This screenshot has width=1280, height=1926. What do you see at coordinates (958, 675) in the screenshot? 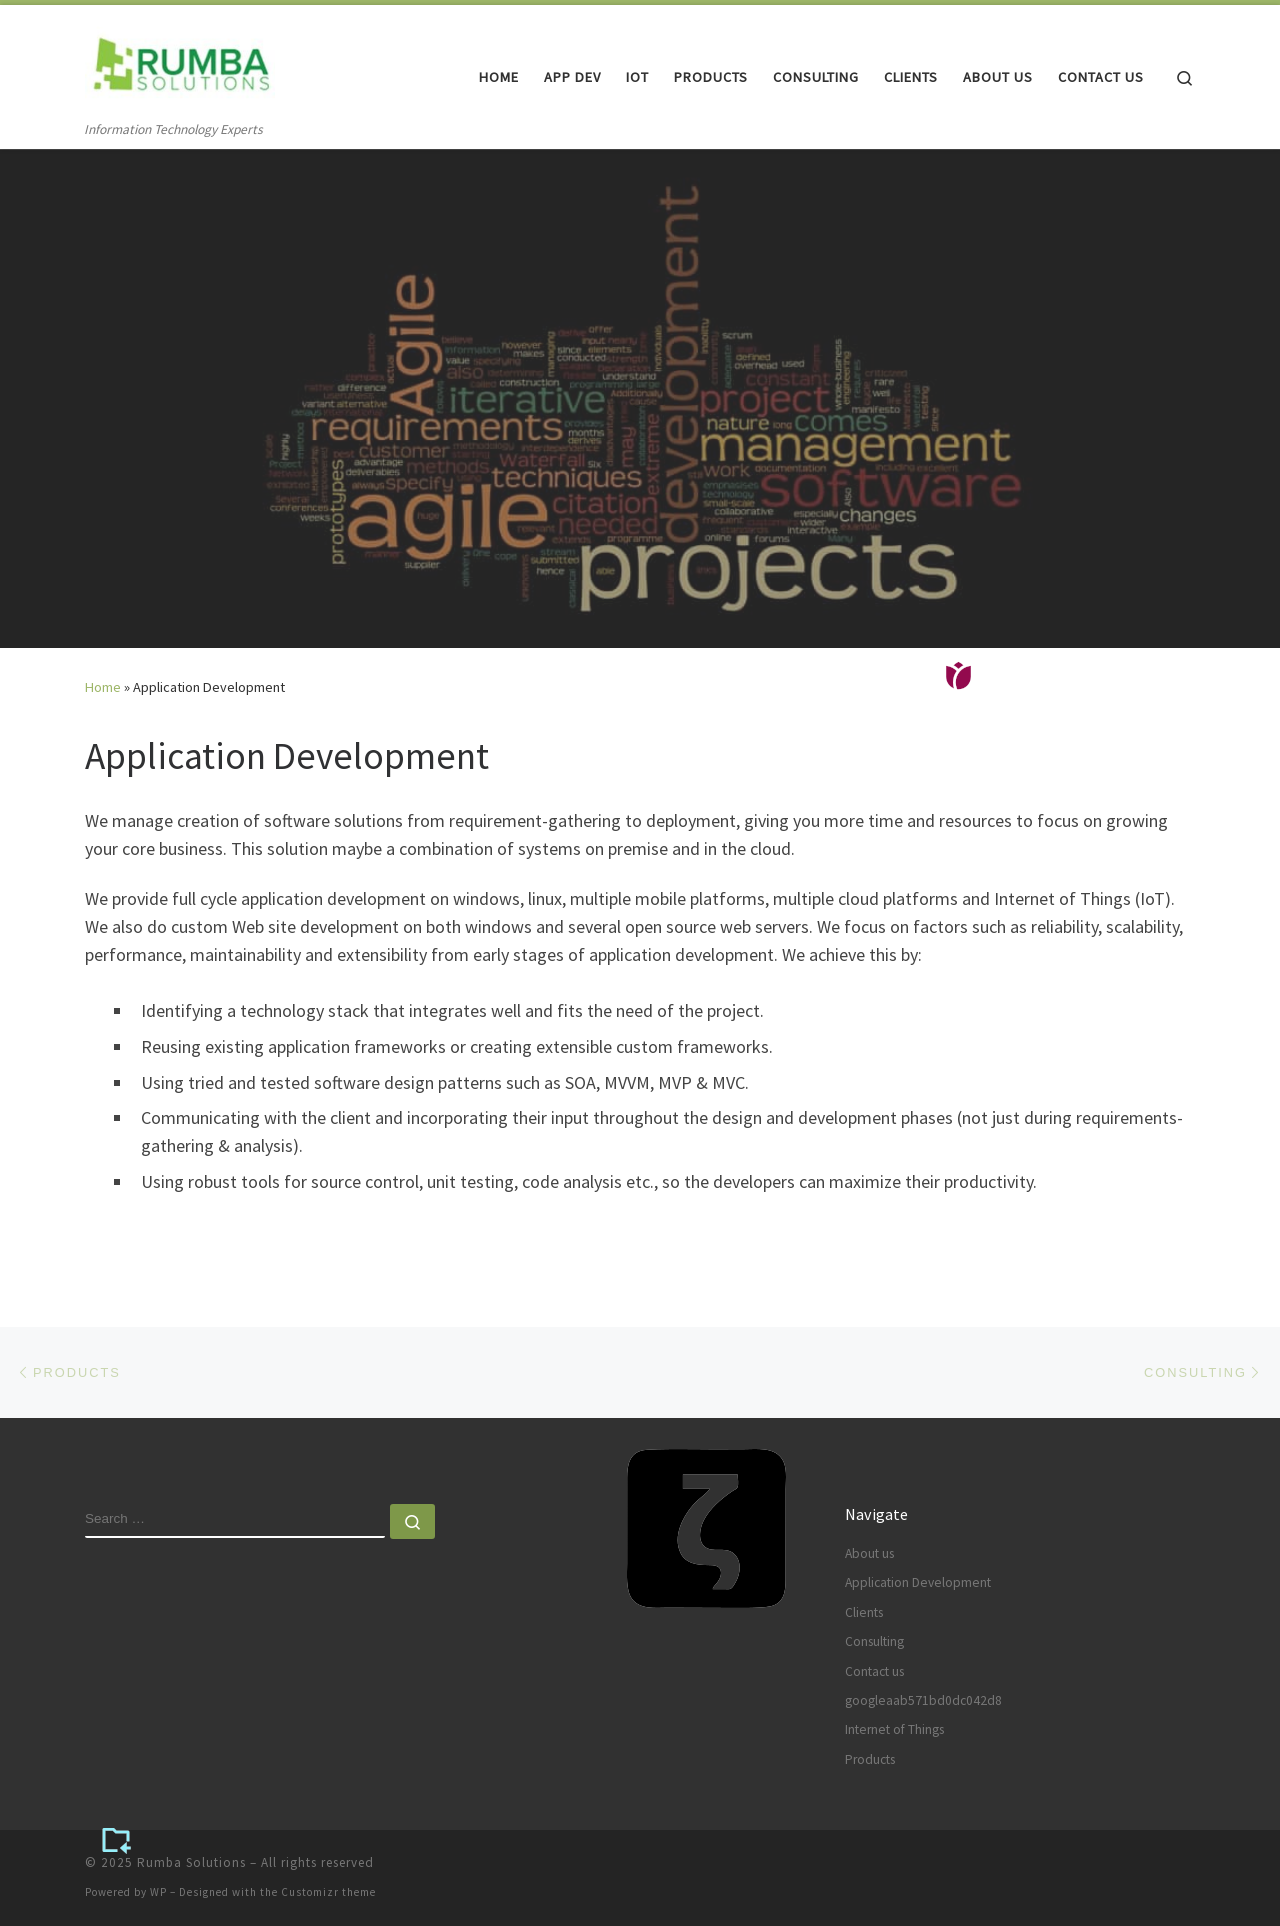
I see `access nature or garden-related features` at bounding box center [958, 675].